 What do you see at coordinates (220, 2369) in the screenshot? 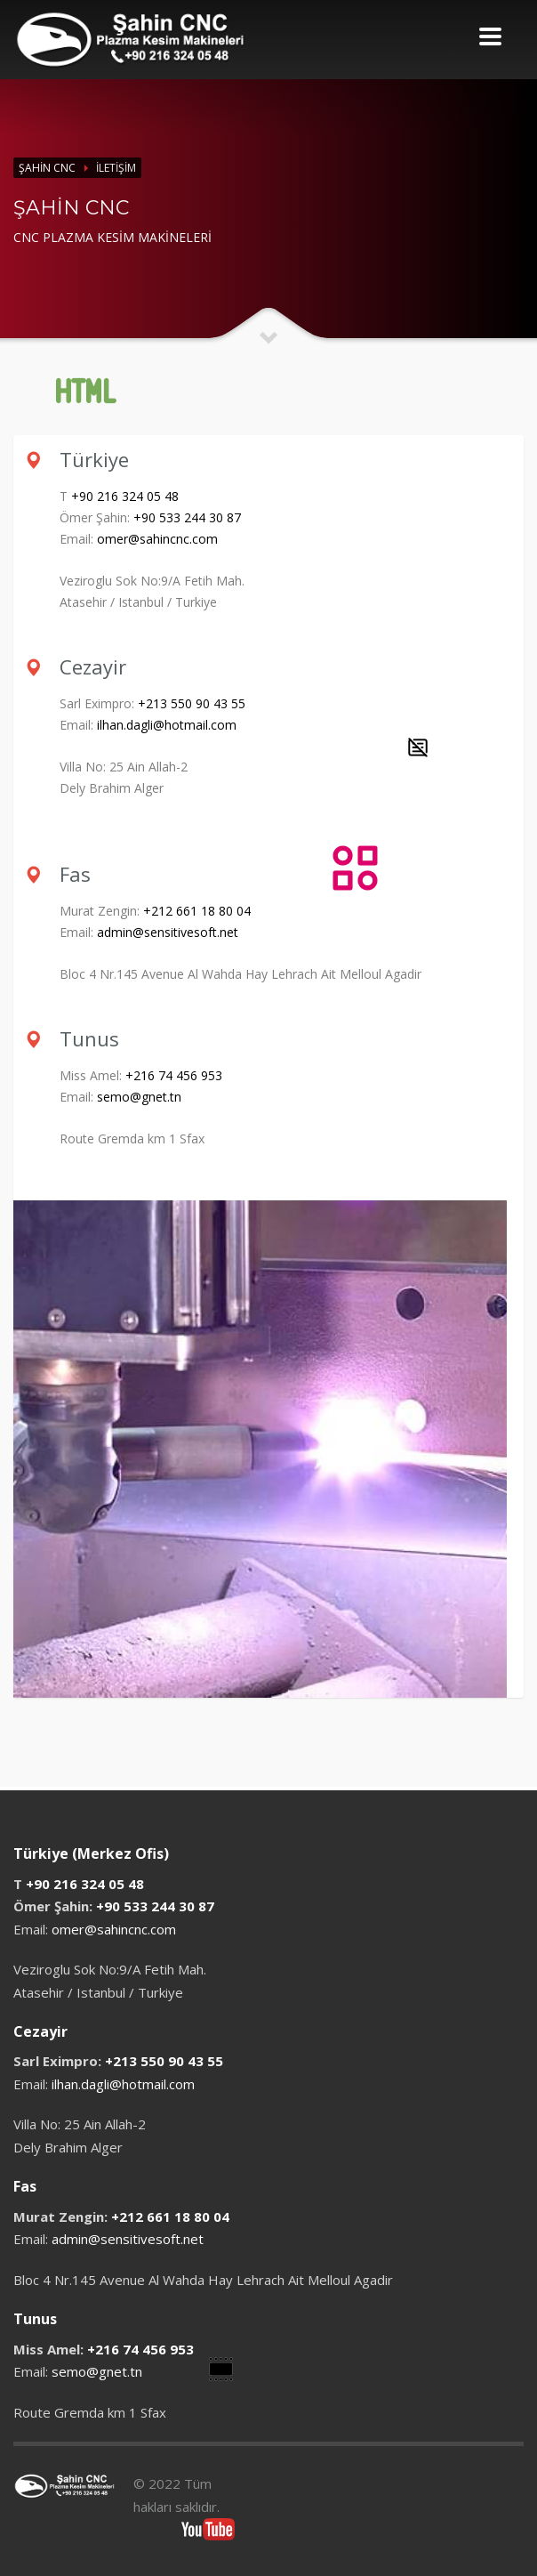
I see `insert a new content section` at bounding box center [220, 2369].